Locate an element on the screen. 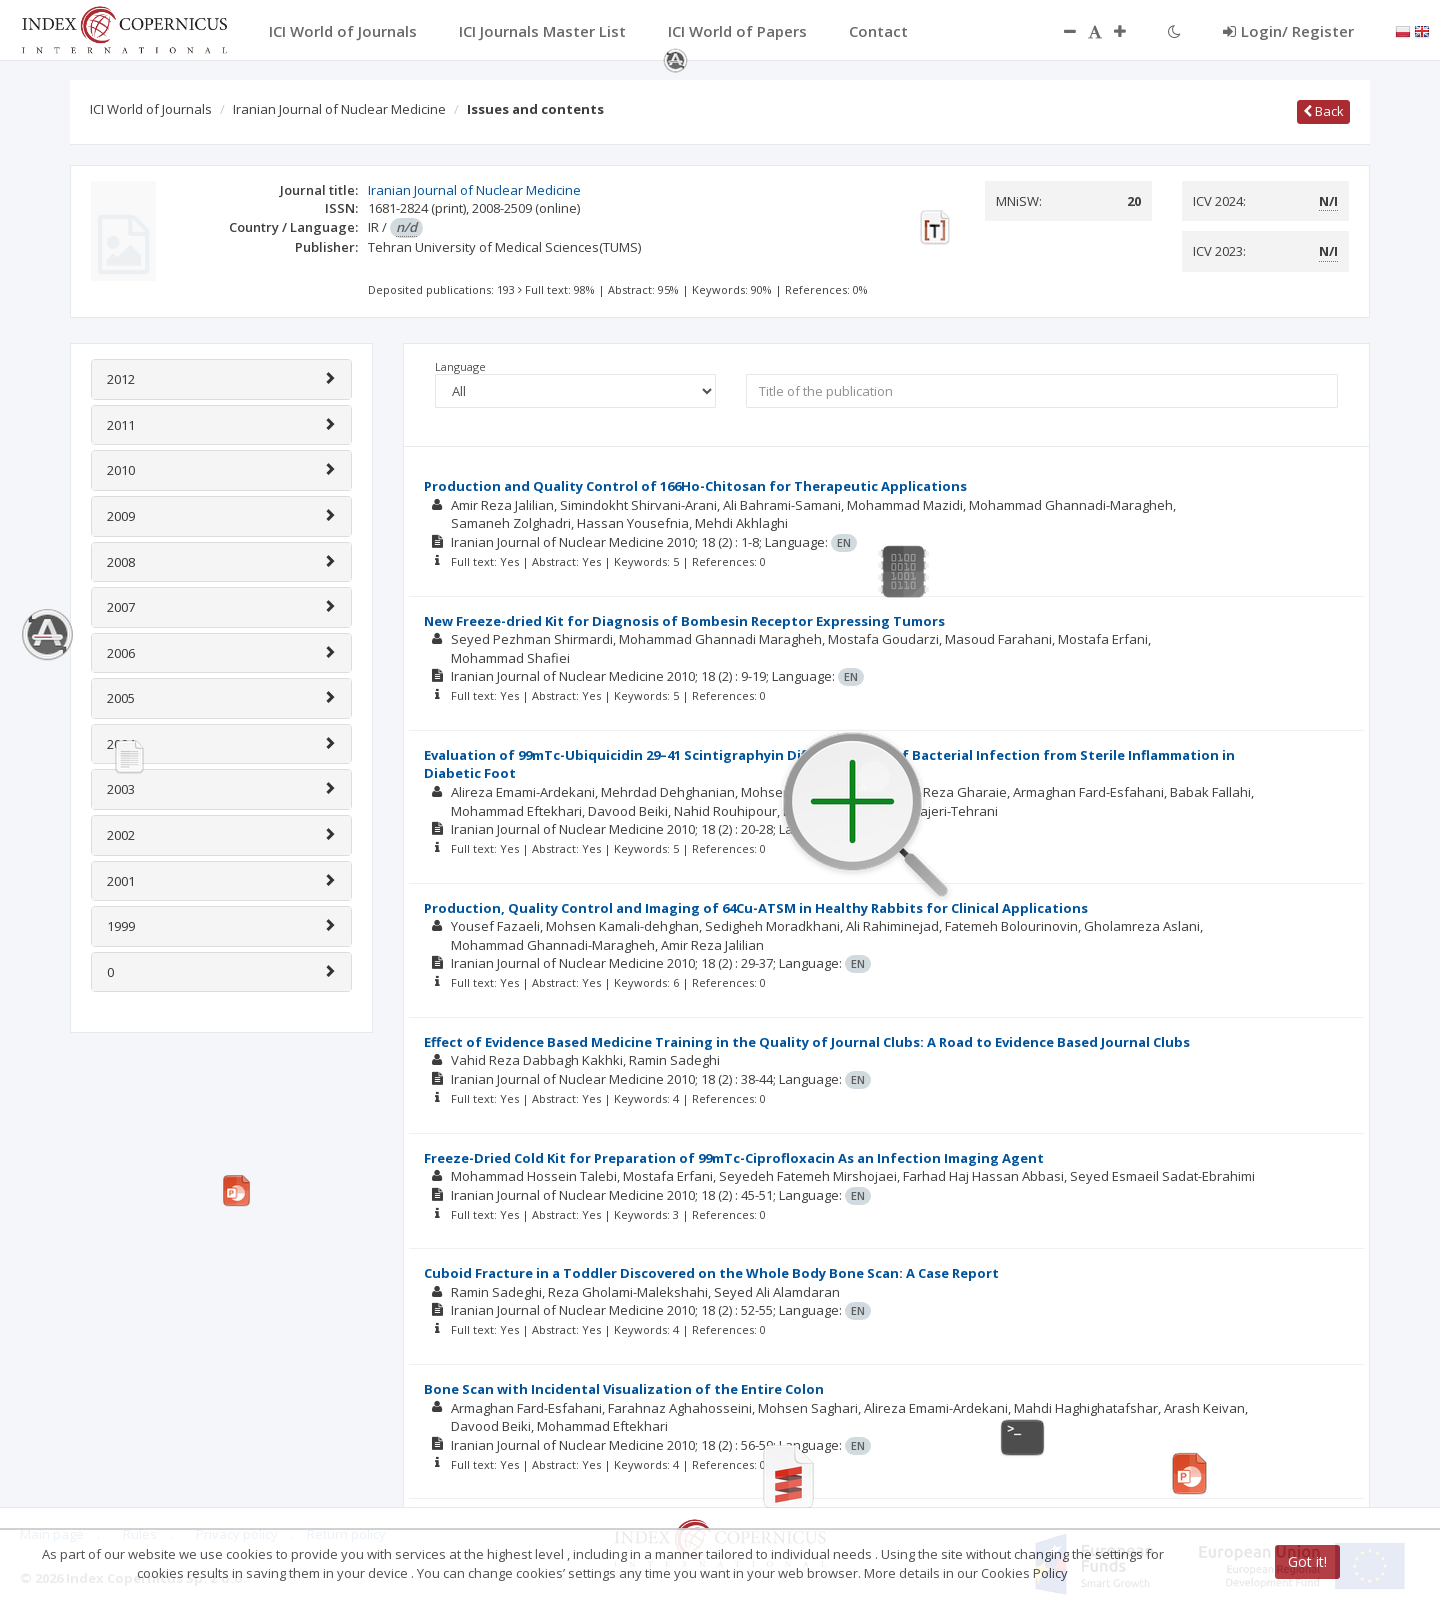  a toml configuration file is located at coordinates (935, 227).